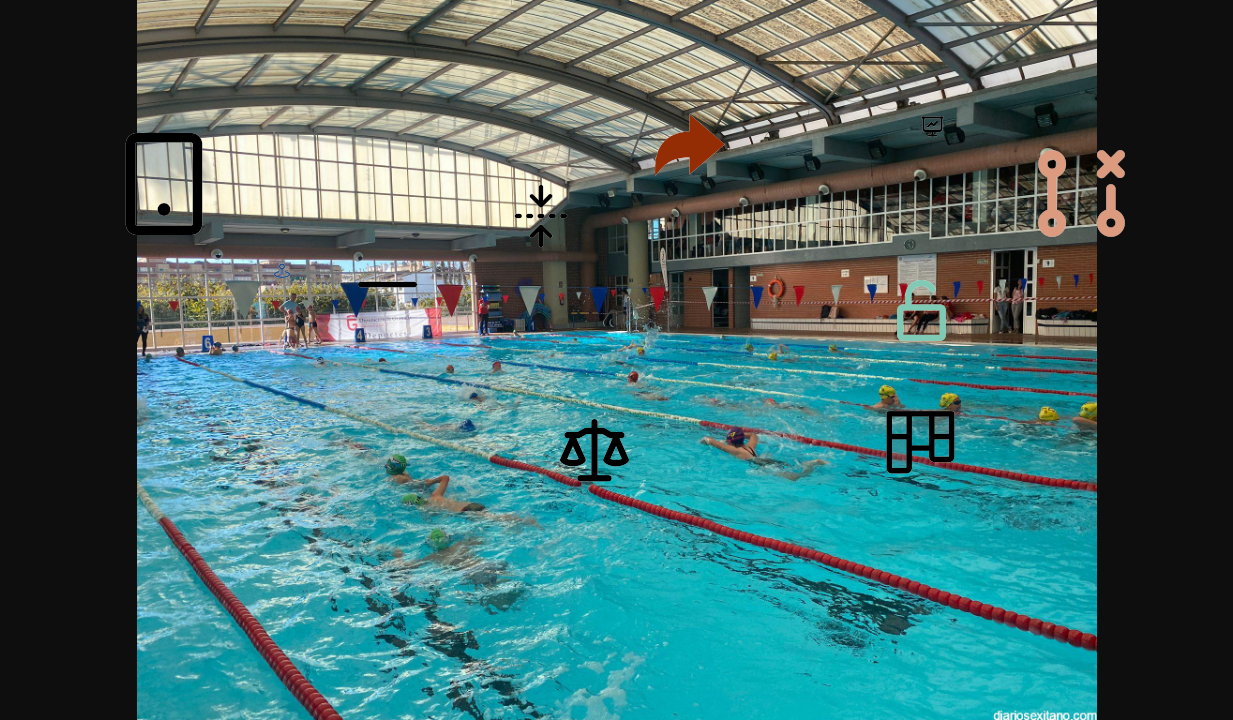  Describe the element at coordinates (387, 285) in the screenshot. I see `insert a horizontal divider line` at that location.